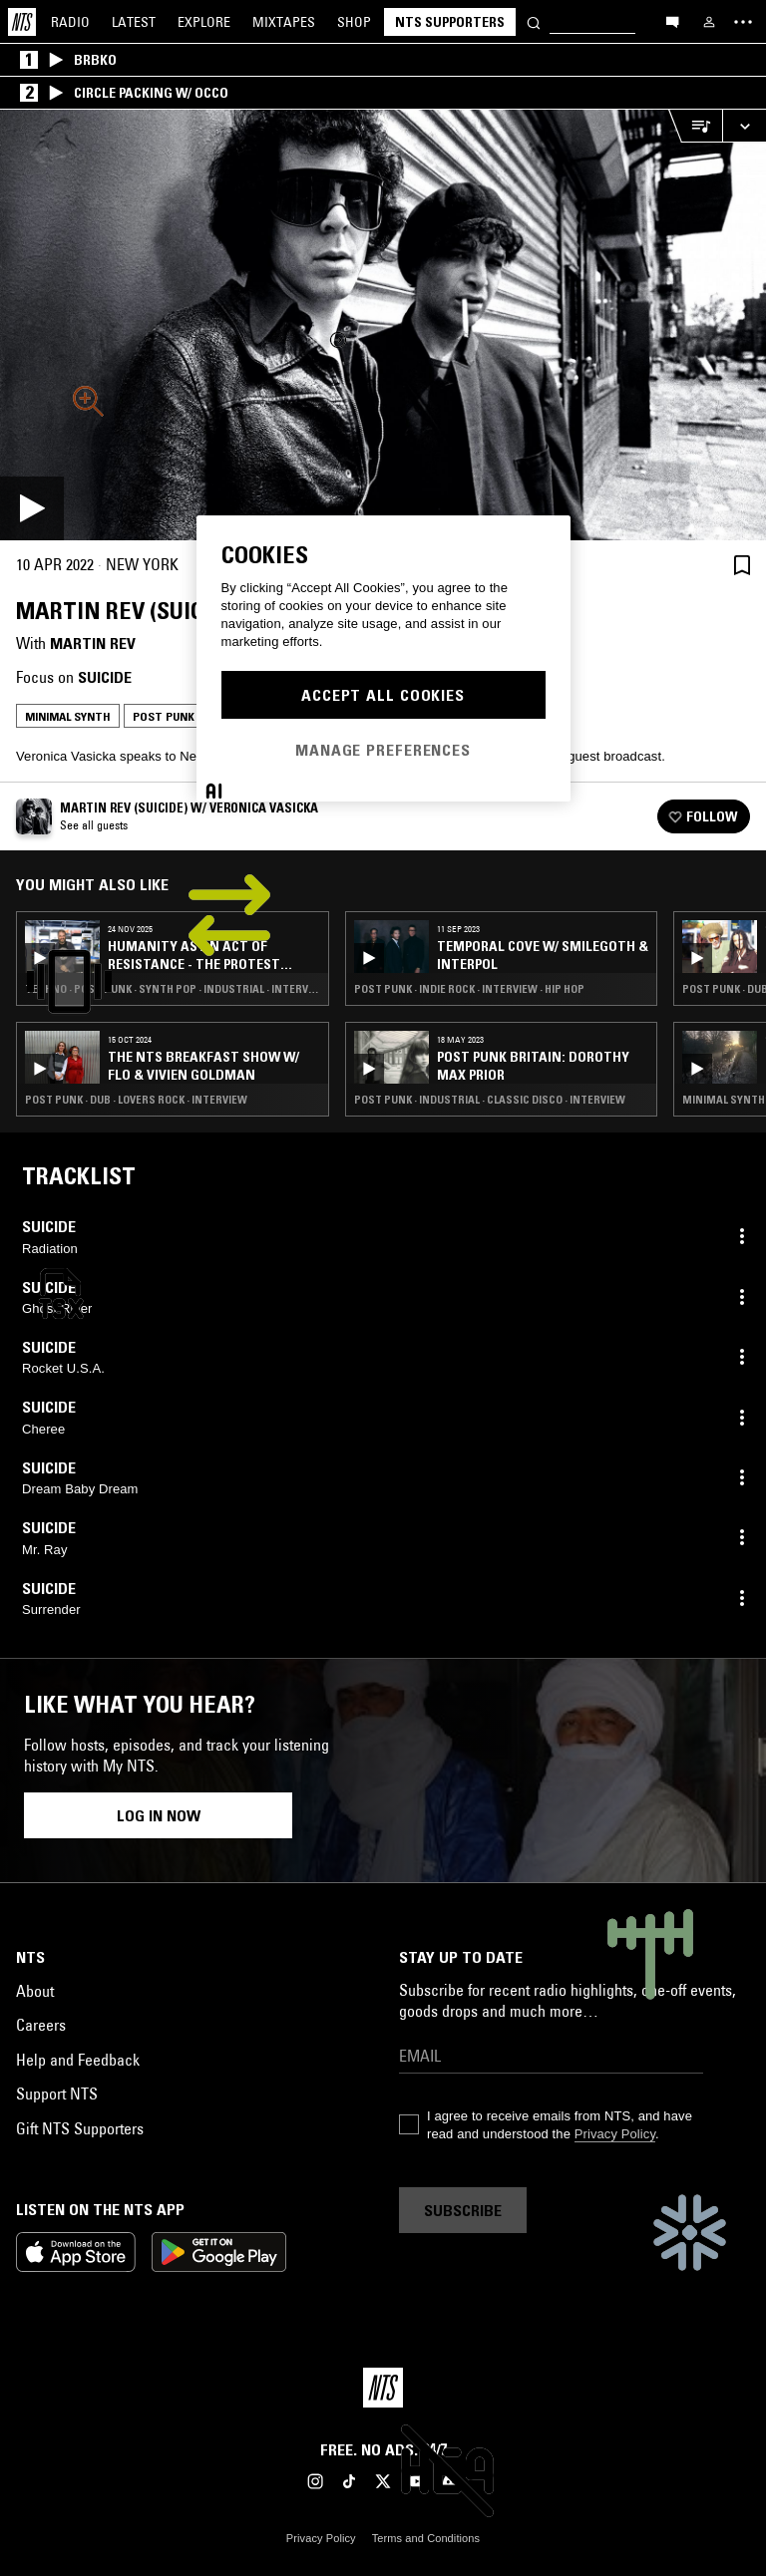 This screenshot has width=766, height=2576. What do you see at coordinates (60, 1293) in the screenshot?
I see `indicates a TypeScript React (.tsx) file` at bounding box center [60, 1293].